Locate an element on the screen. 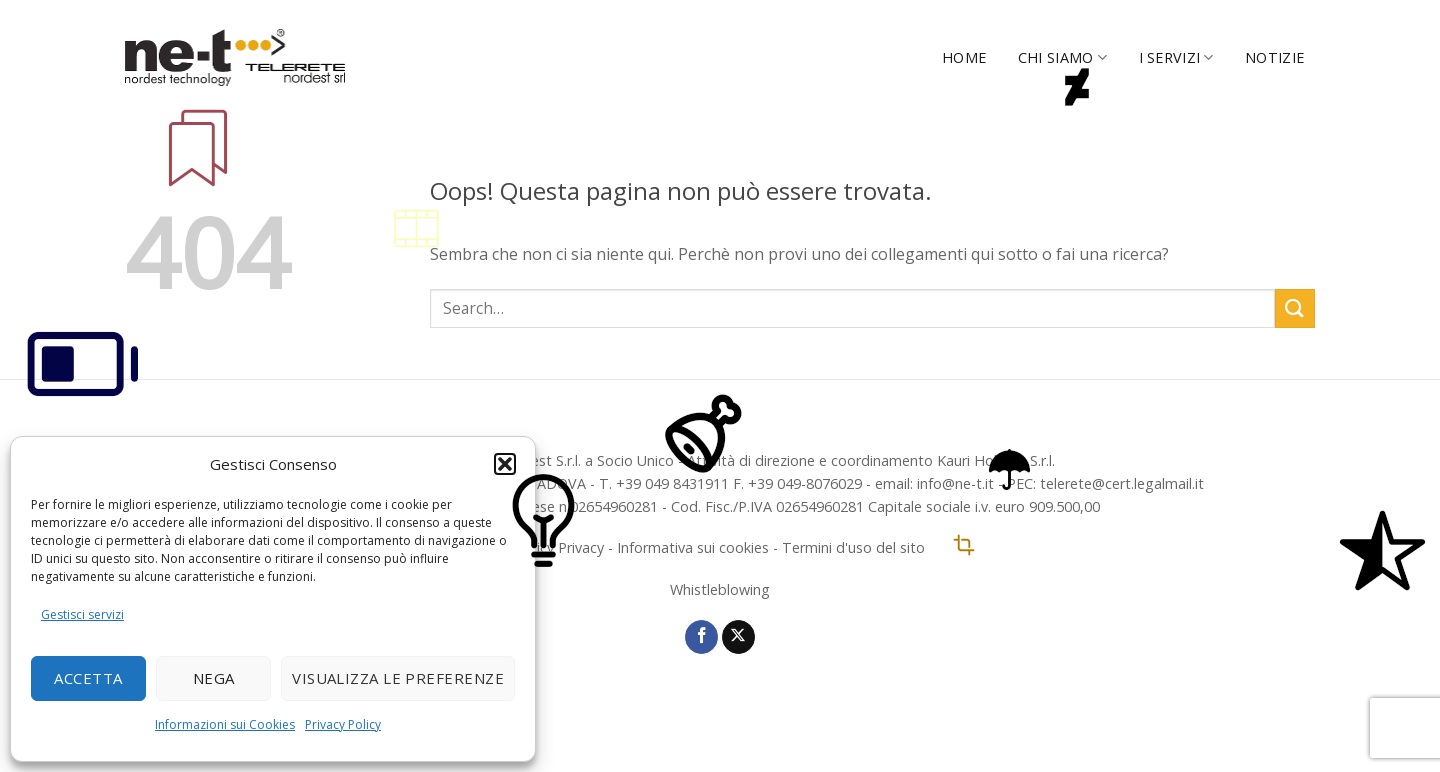 This screenshot has width=1440, height=772. deviantart logo is located at coordinates (1077, 87).